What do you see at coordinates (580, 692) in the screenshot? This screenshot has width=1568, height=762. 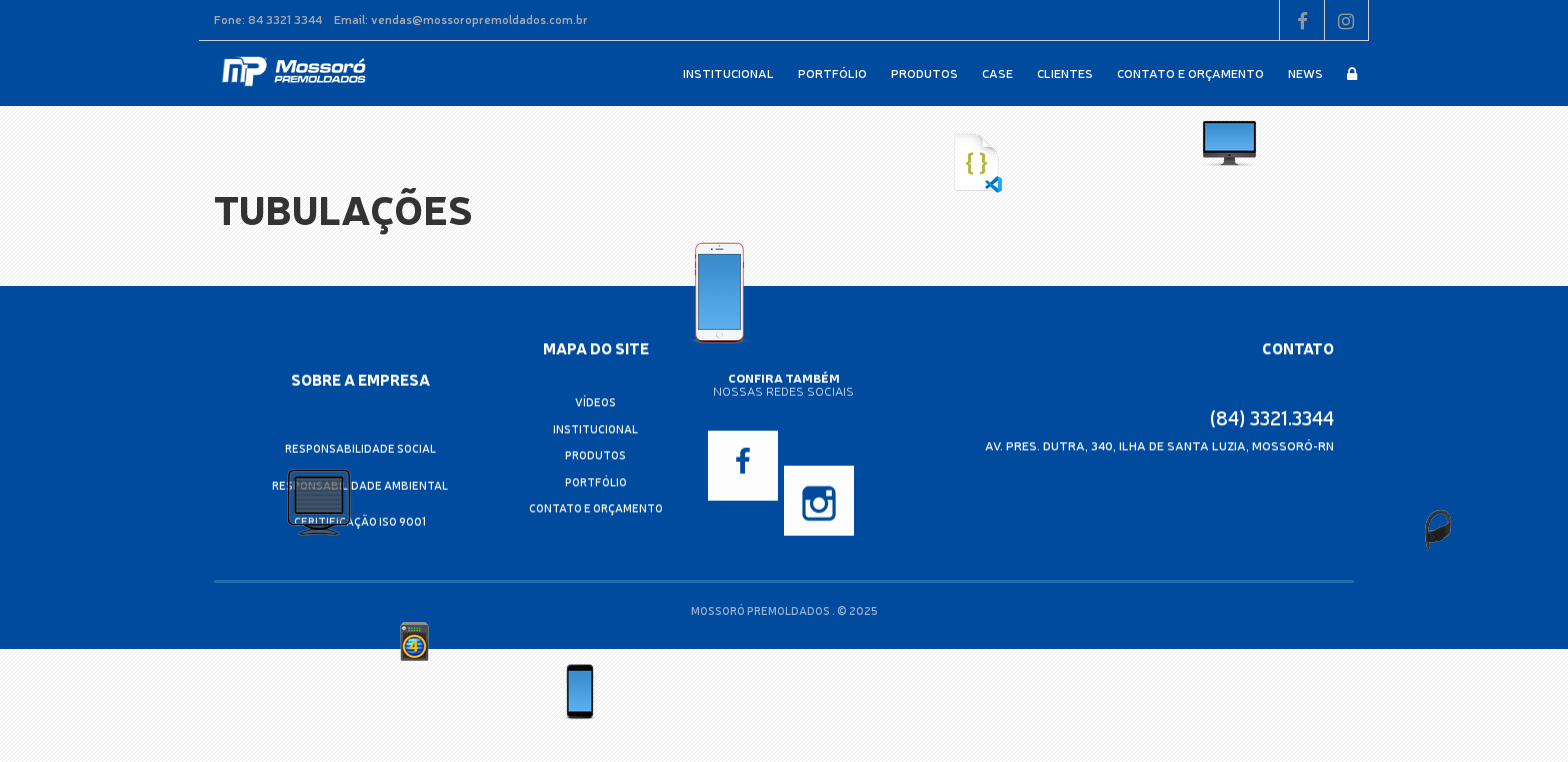 I see `iPhone 7 Plus device icon` at bounding box center [580, 692].